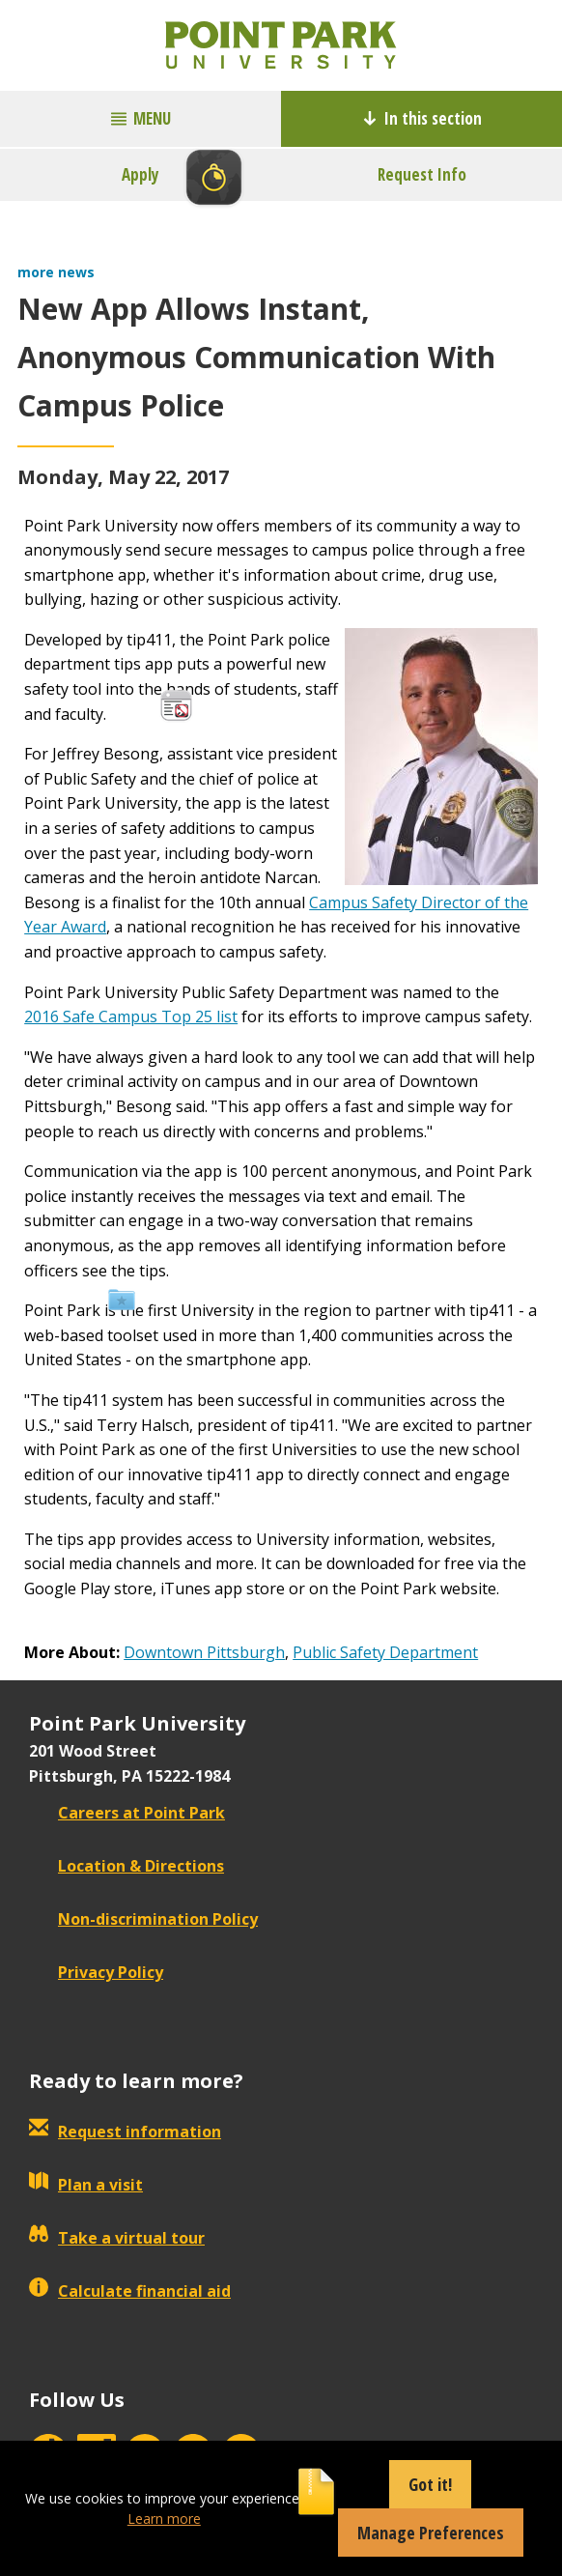 The height and width of the screenshot is (2576, 562). What do you see at coordinates (213, 178) in the screenshot?
I see `manage cookie preferences in your browser` at bounding box center [213, 178].